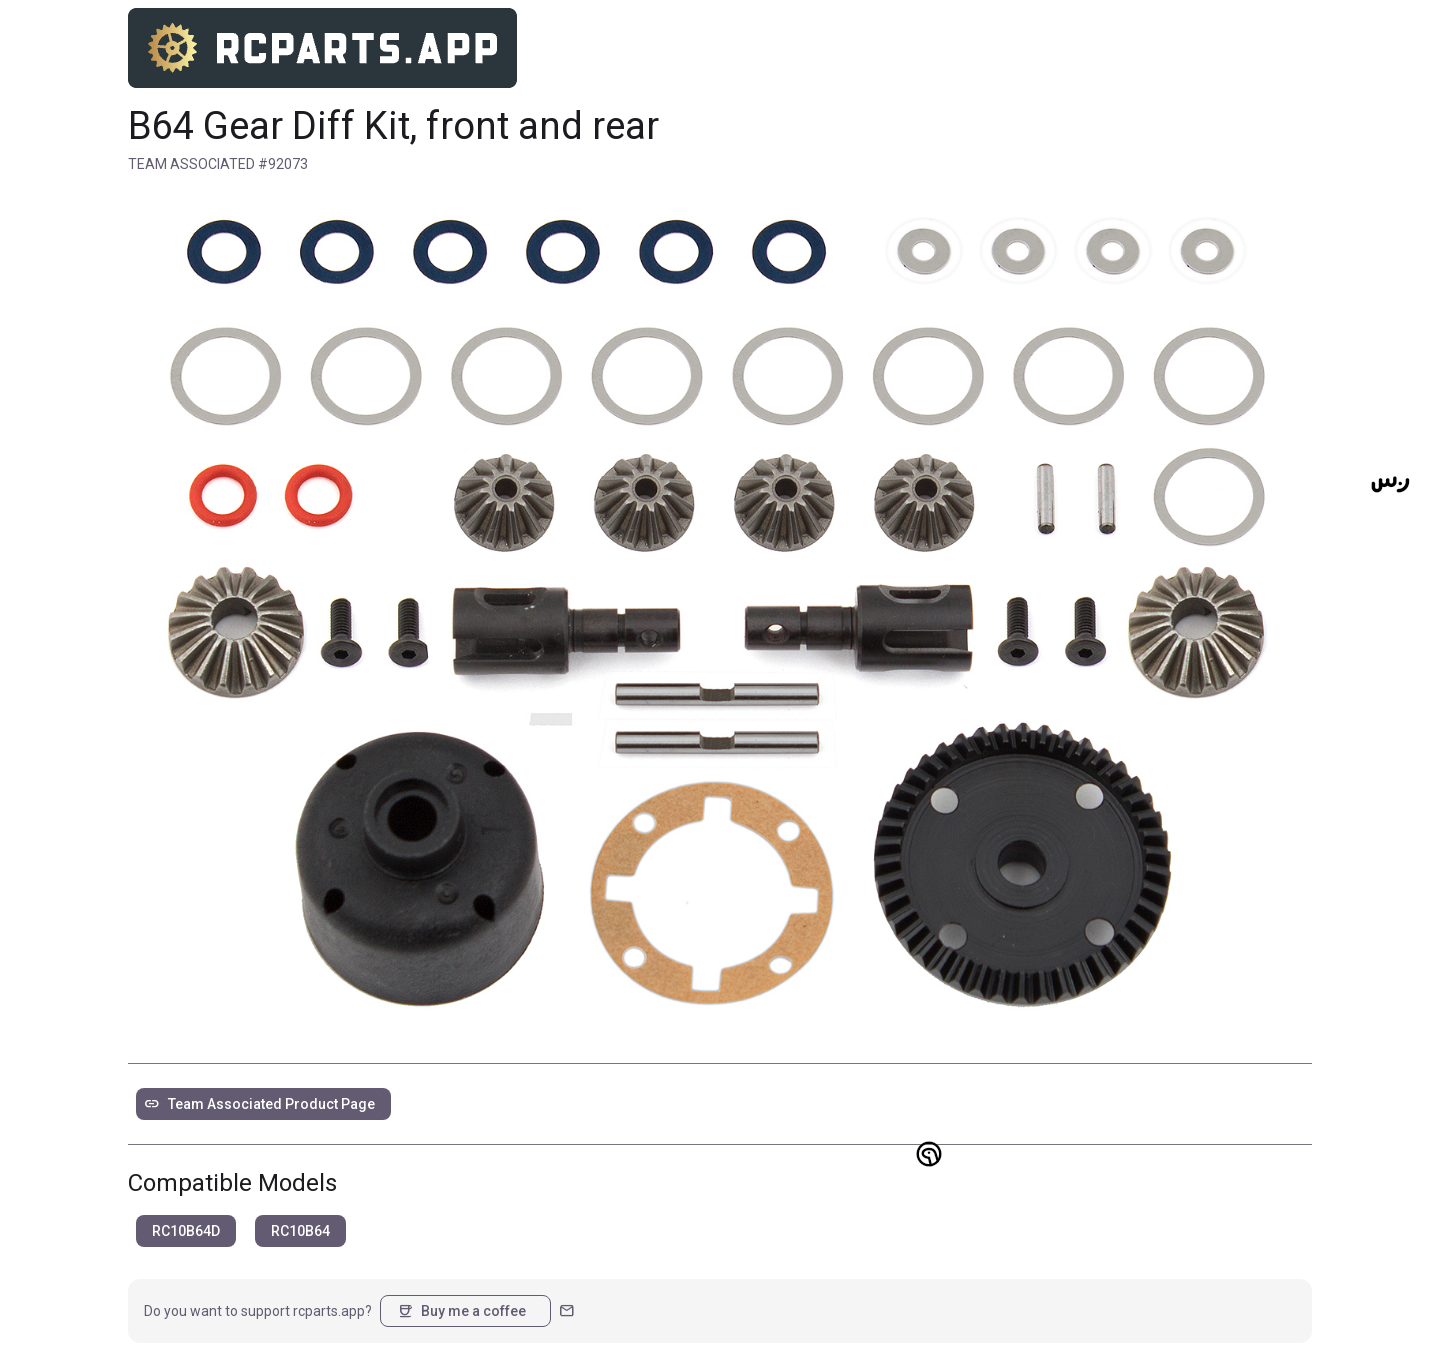 The image size is (1440, 1367). What do you see at coordinates (1389, 483) in the screenshot?
I see `indicates price or amount in Saudi riyals` at bounding box center [1389, 483].